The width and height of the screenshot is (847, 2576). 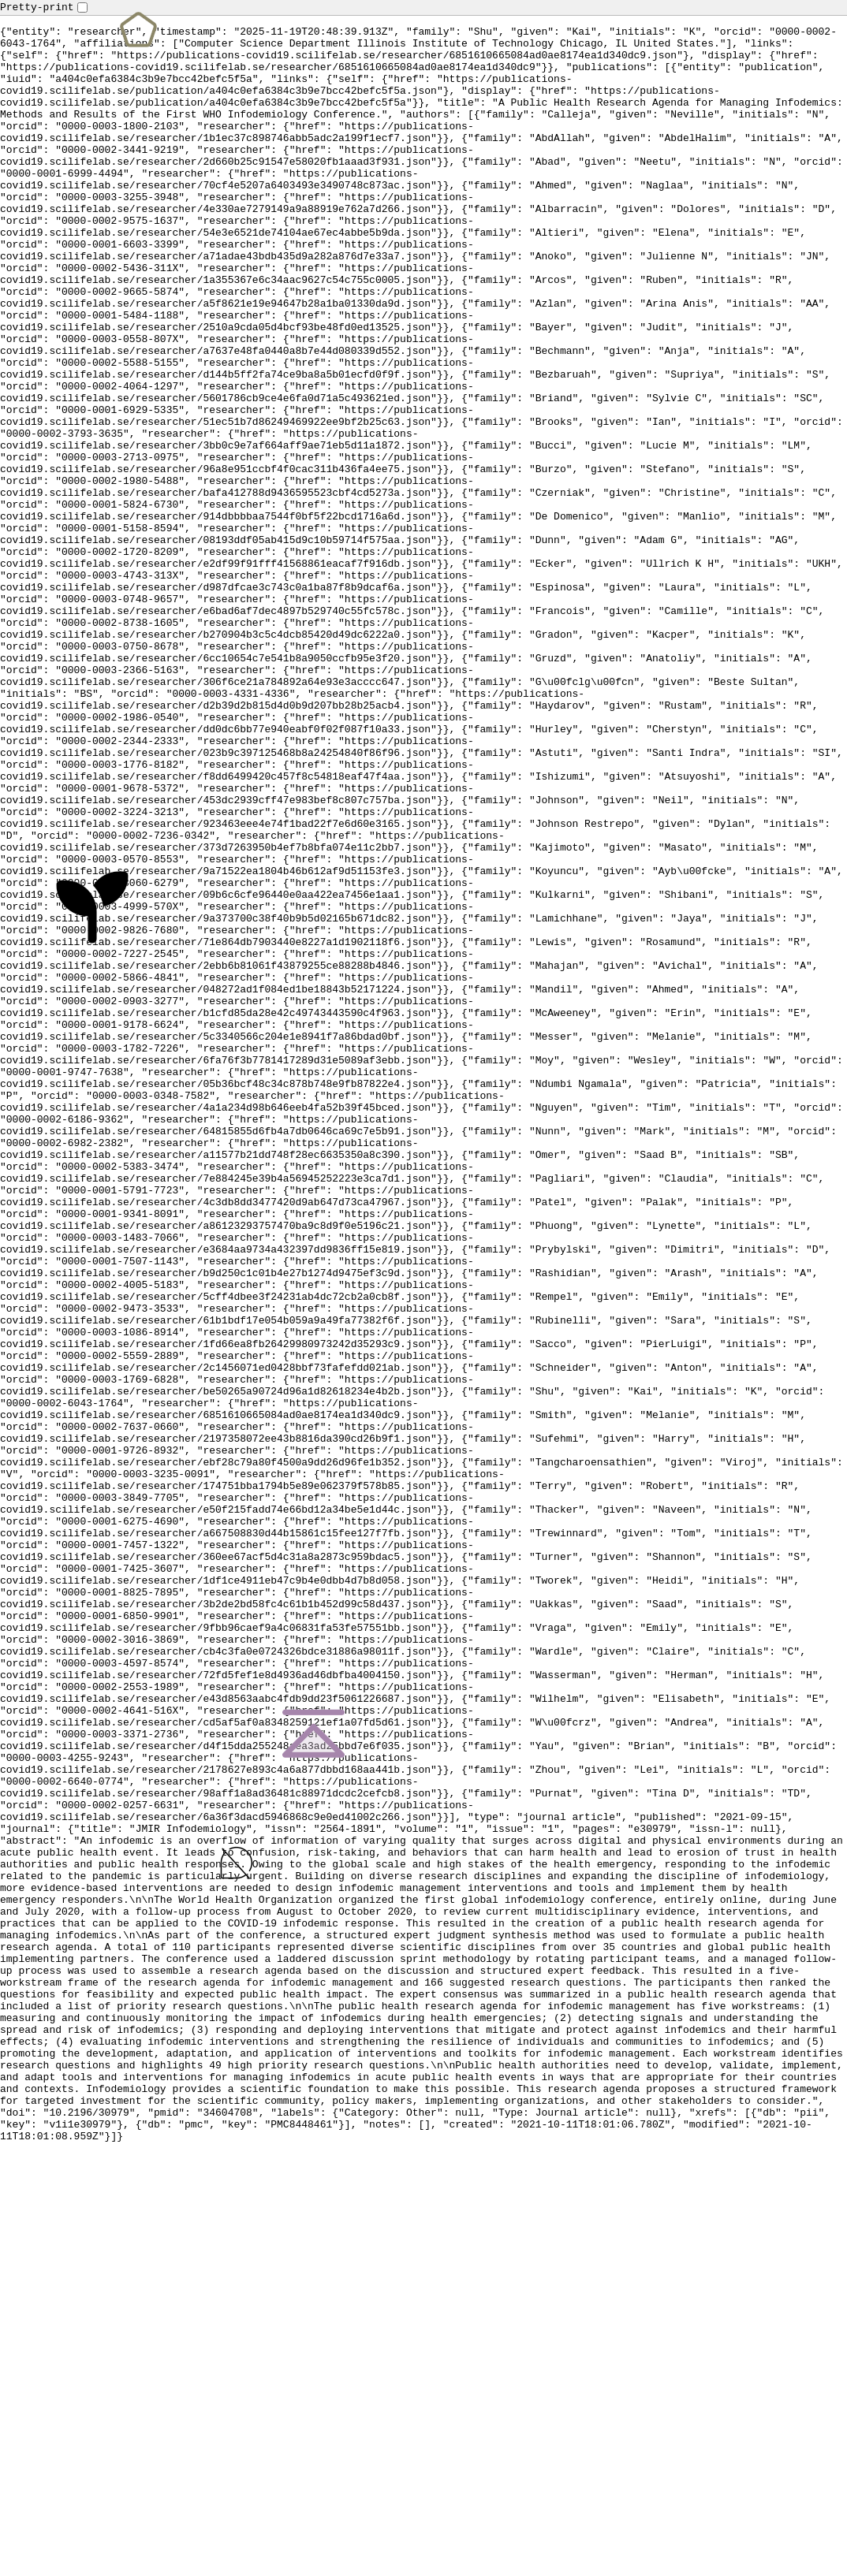 I want to click on select pentagon shape tool, so click(x=138, y=30).